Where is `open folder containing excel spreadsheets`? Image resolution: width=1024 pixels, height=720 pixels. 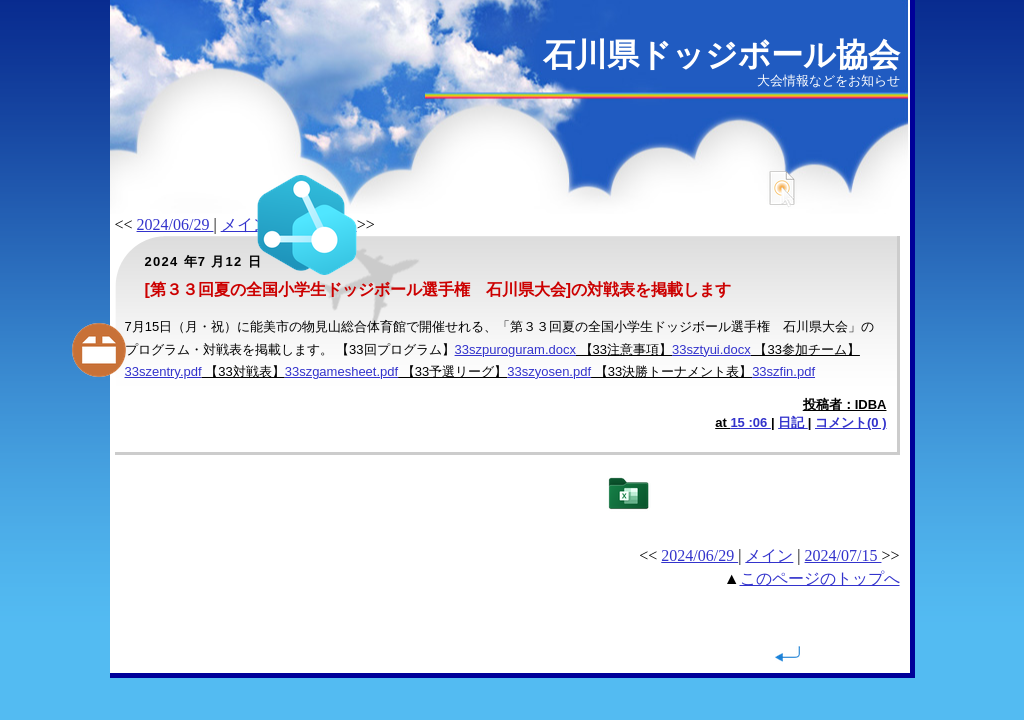
open folder containing excel spreadsheets is located at coordinates (628, 494).